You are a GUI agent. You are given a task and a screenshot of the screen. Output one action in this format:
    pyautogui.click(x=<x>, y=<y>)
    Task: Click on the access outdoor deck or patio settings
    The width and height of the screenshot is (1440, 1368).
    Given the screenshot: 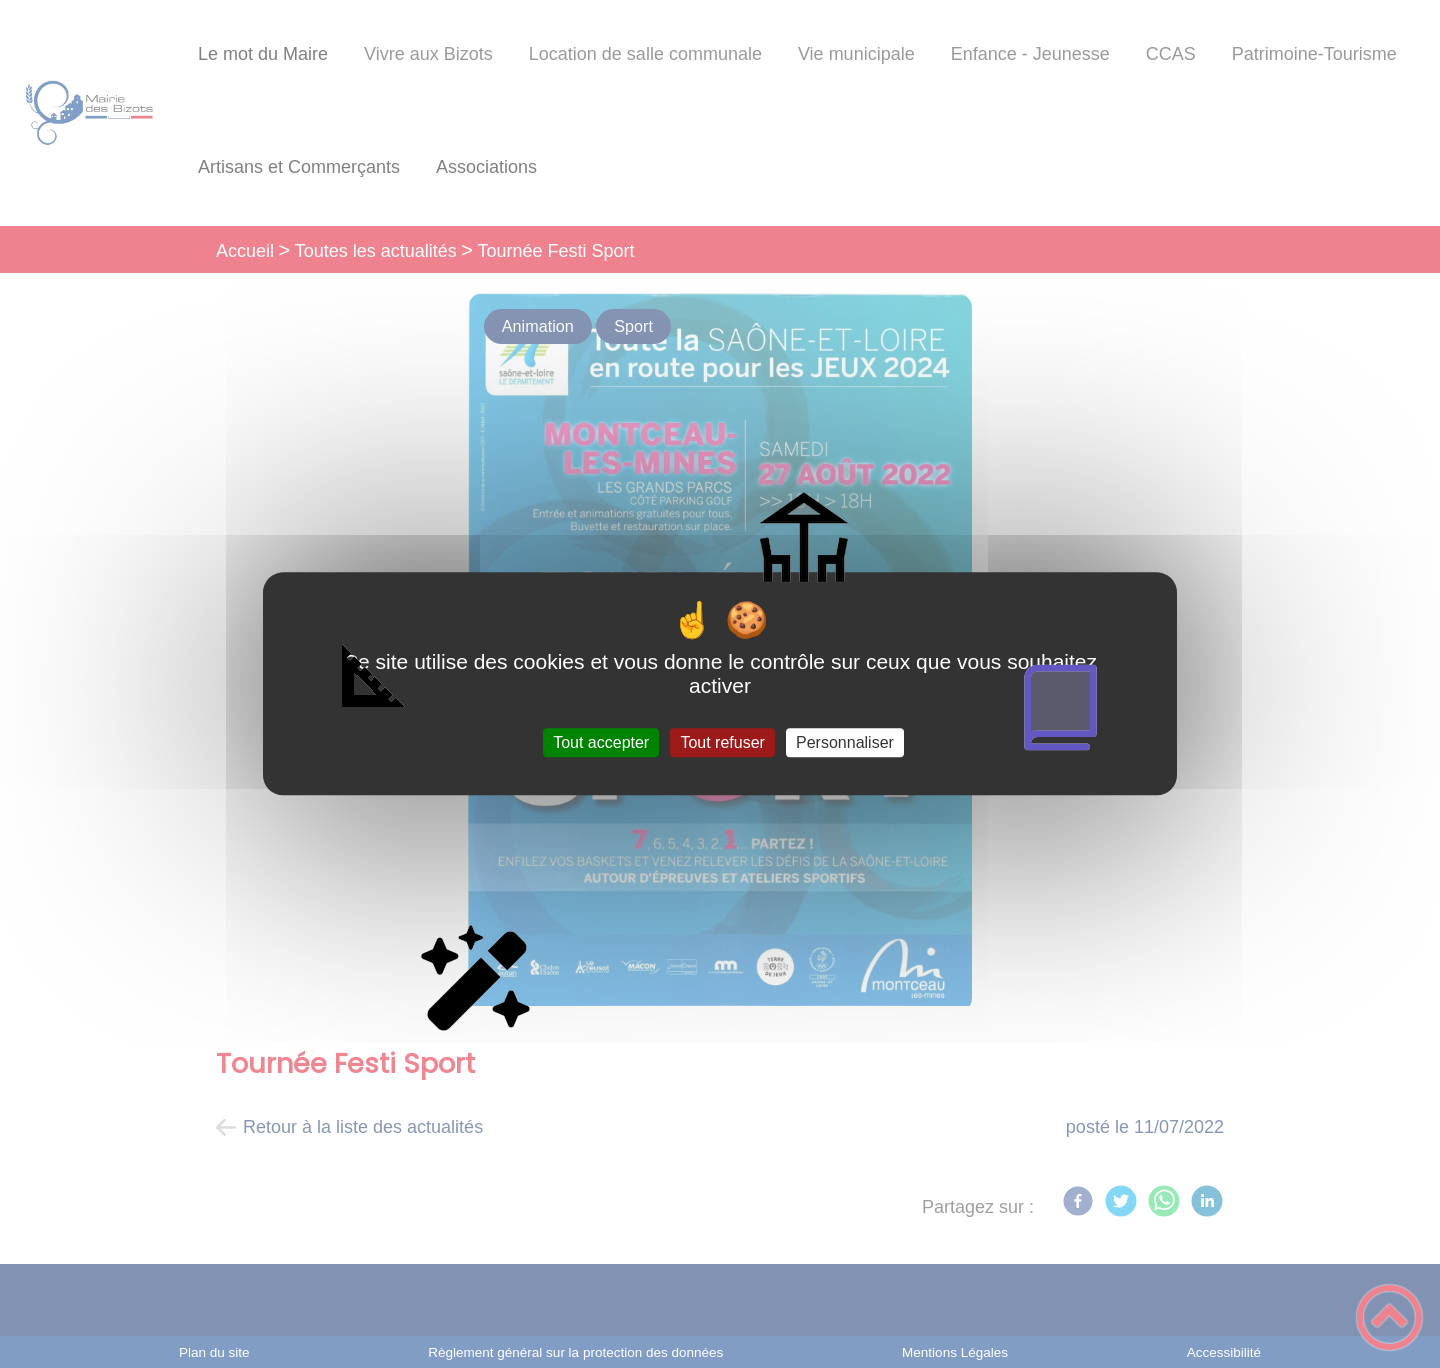 What is the action you would take?
    pyautogui.click(x=804, y=537)
    